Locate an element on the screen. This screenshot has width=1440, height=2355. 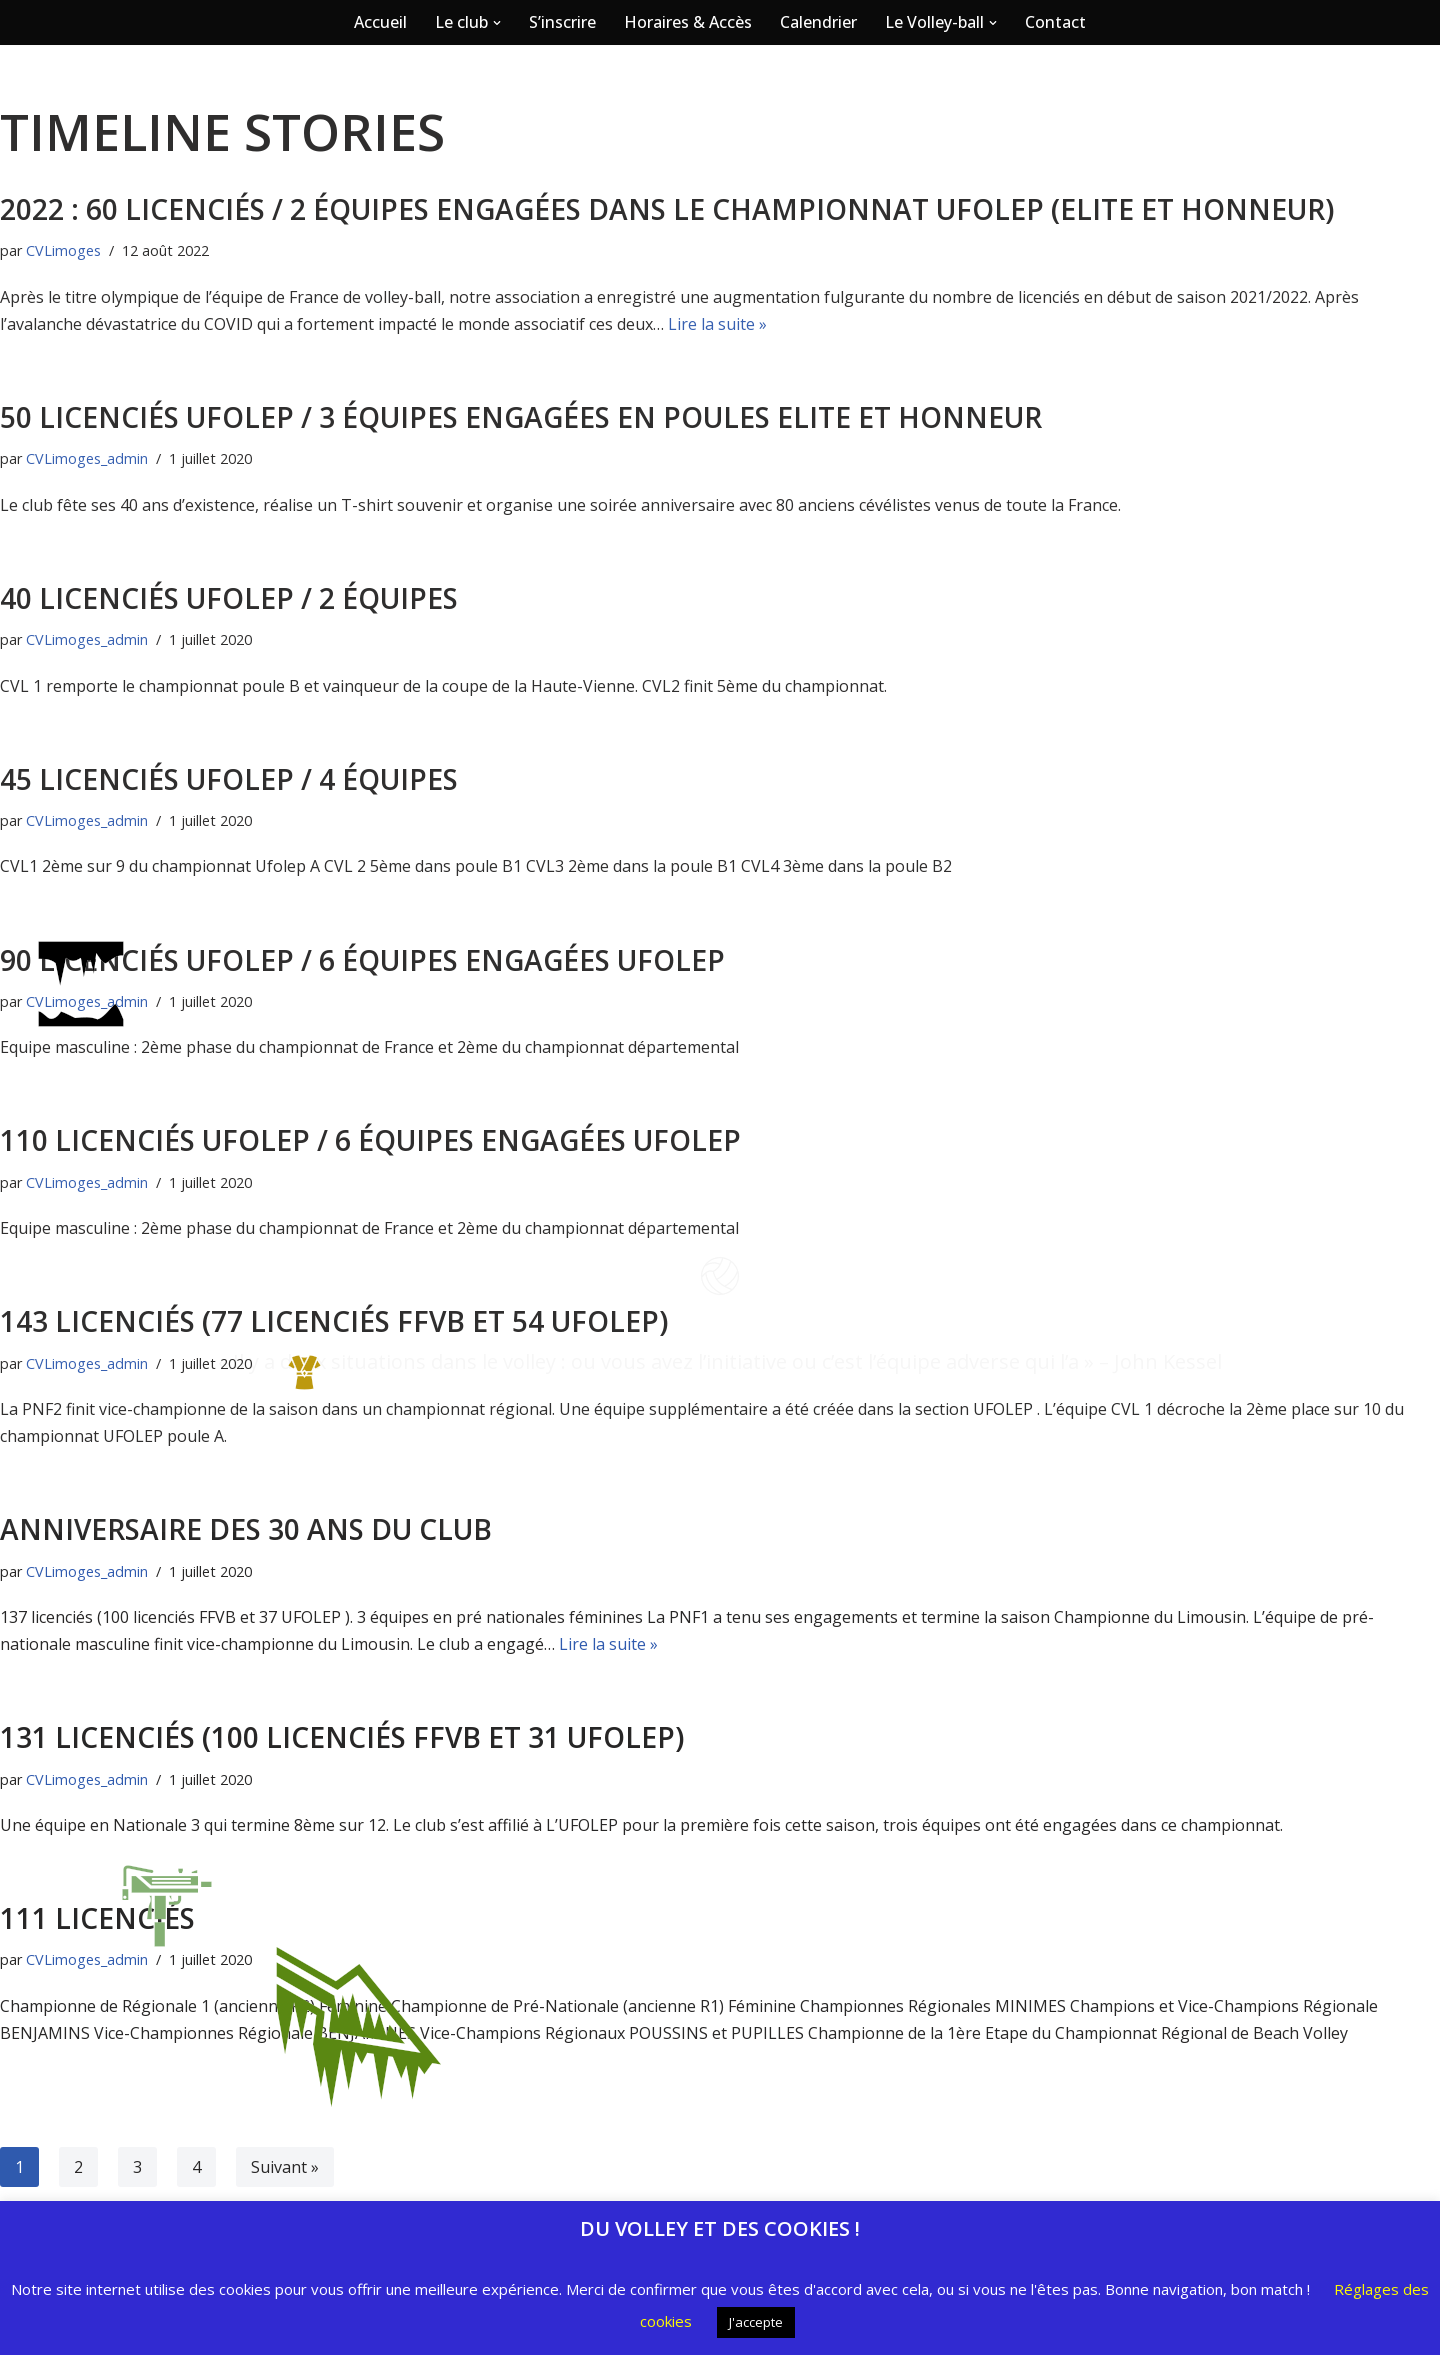
select submachine gun weapon in game is located at coordinates (167, 1906).